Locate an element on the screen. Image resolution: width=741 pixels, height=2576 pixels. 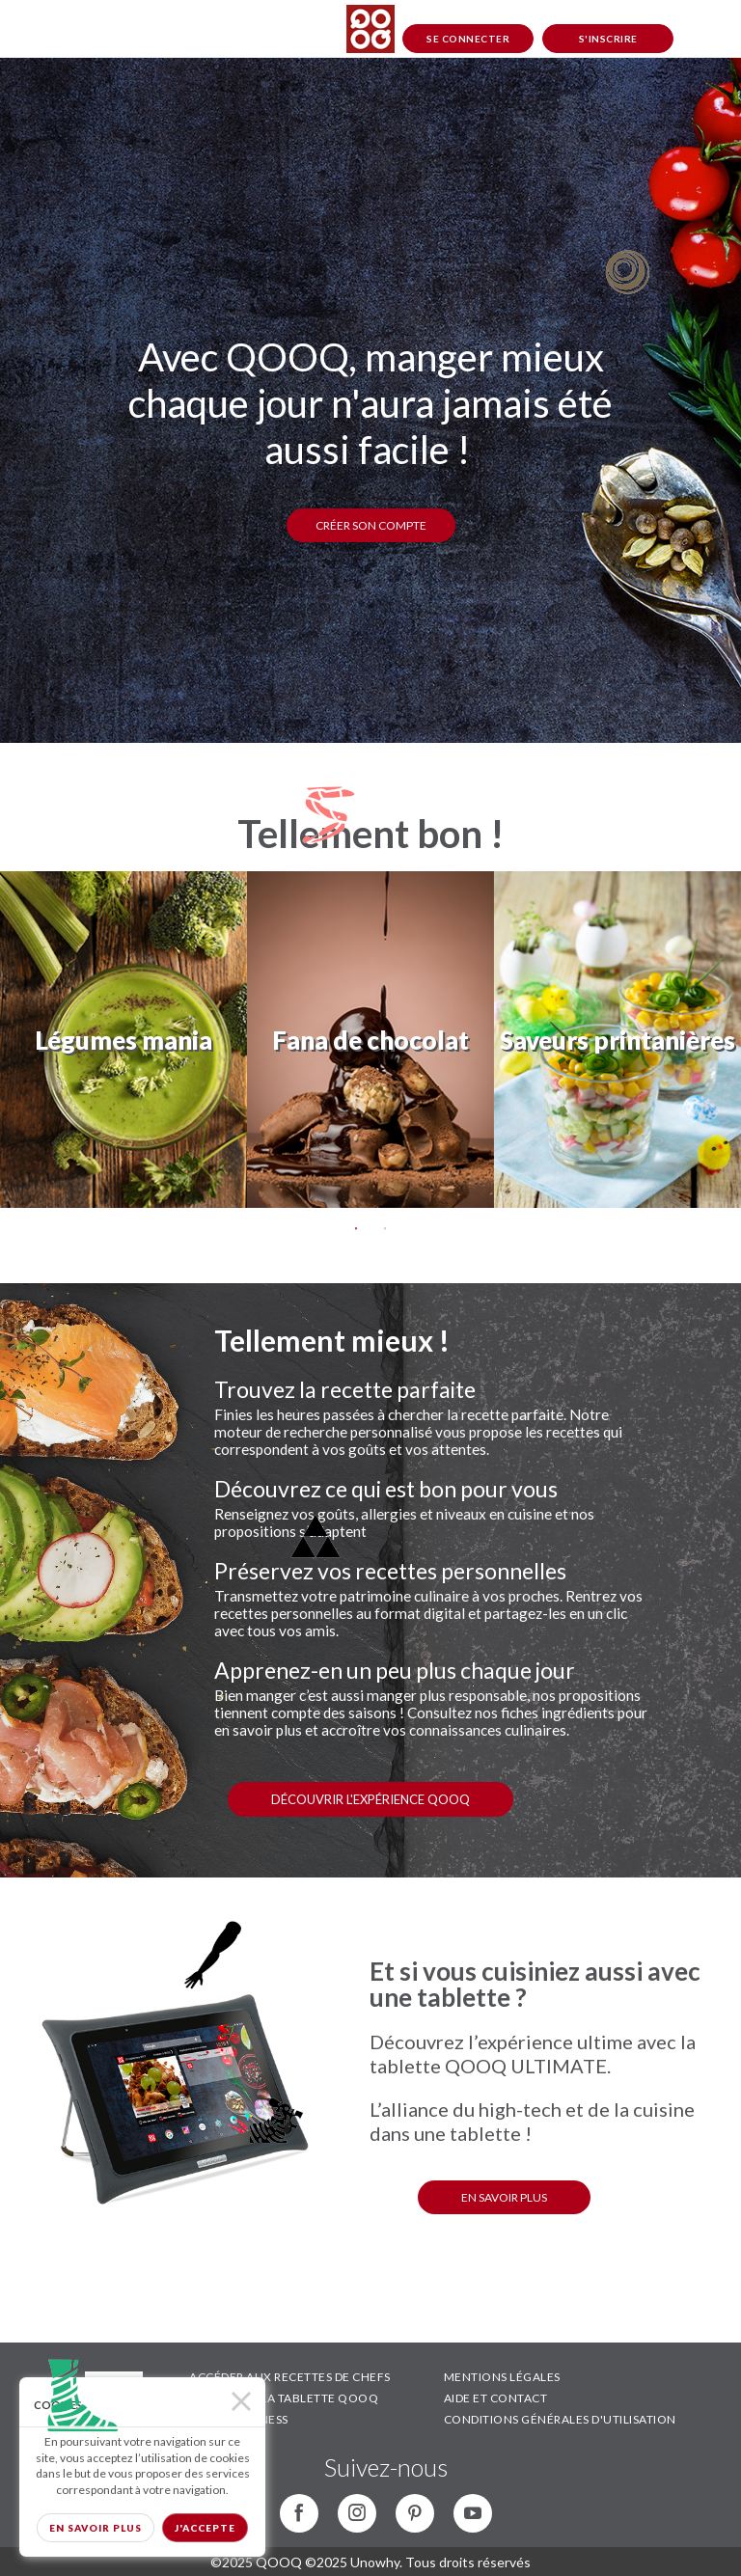
represents a wildlife or animal-related feature is located at coordinates (275, 2117).